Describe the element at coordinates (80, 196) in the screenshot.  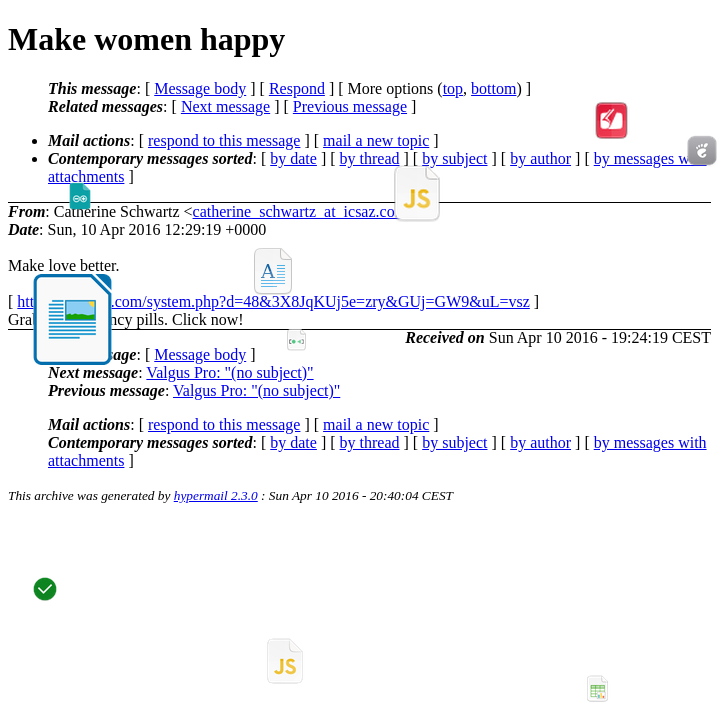
I see `an arduino sketch or code file` at that location.